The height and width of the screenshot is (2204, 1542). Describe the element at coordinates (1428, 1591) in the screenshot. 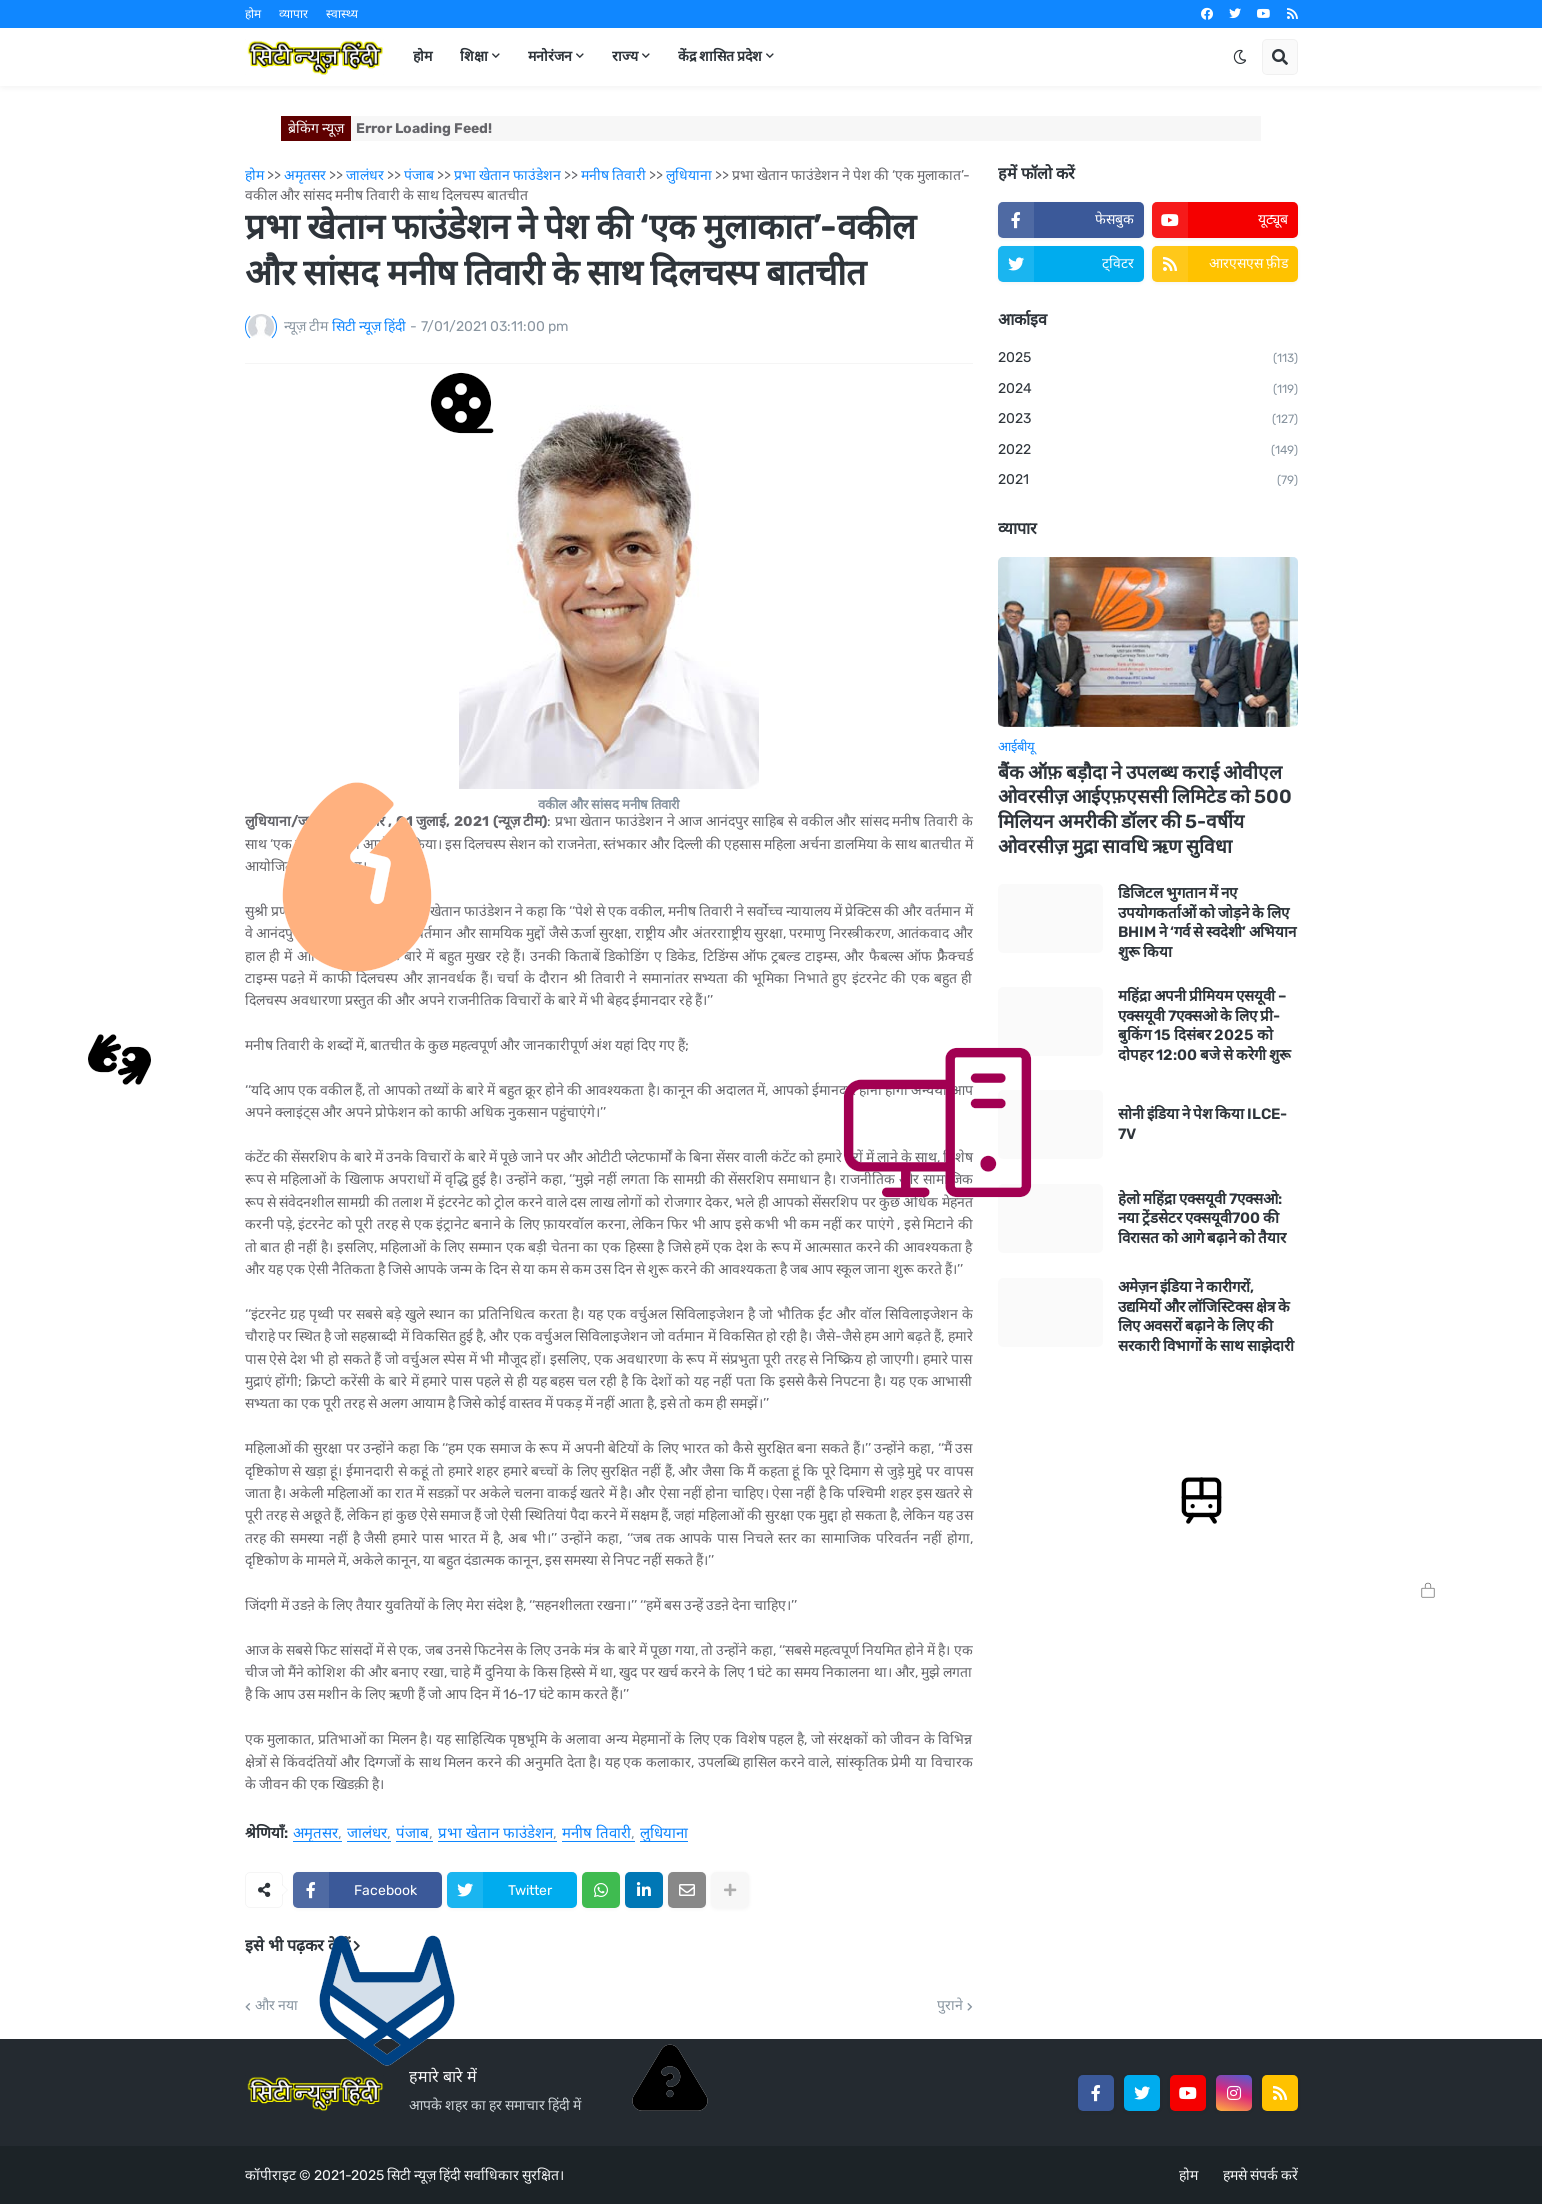

I see `lock or secure this item` at that location.